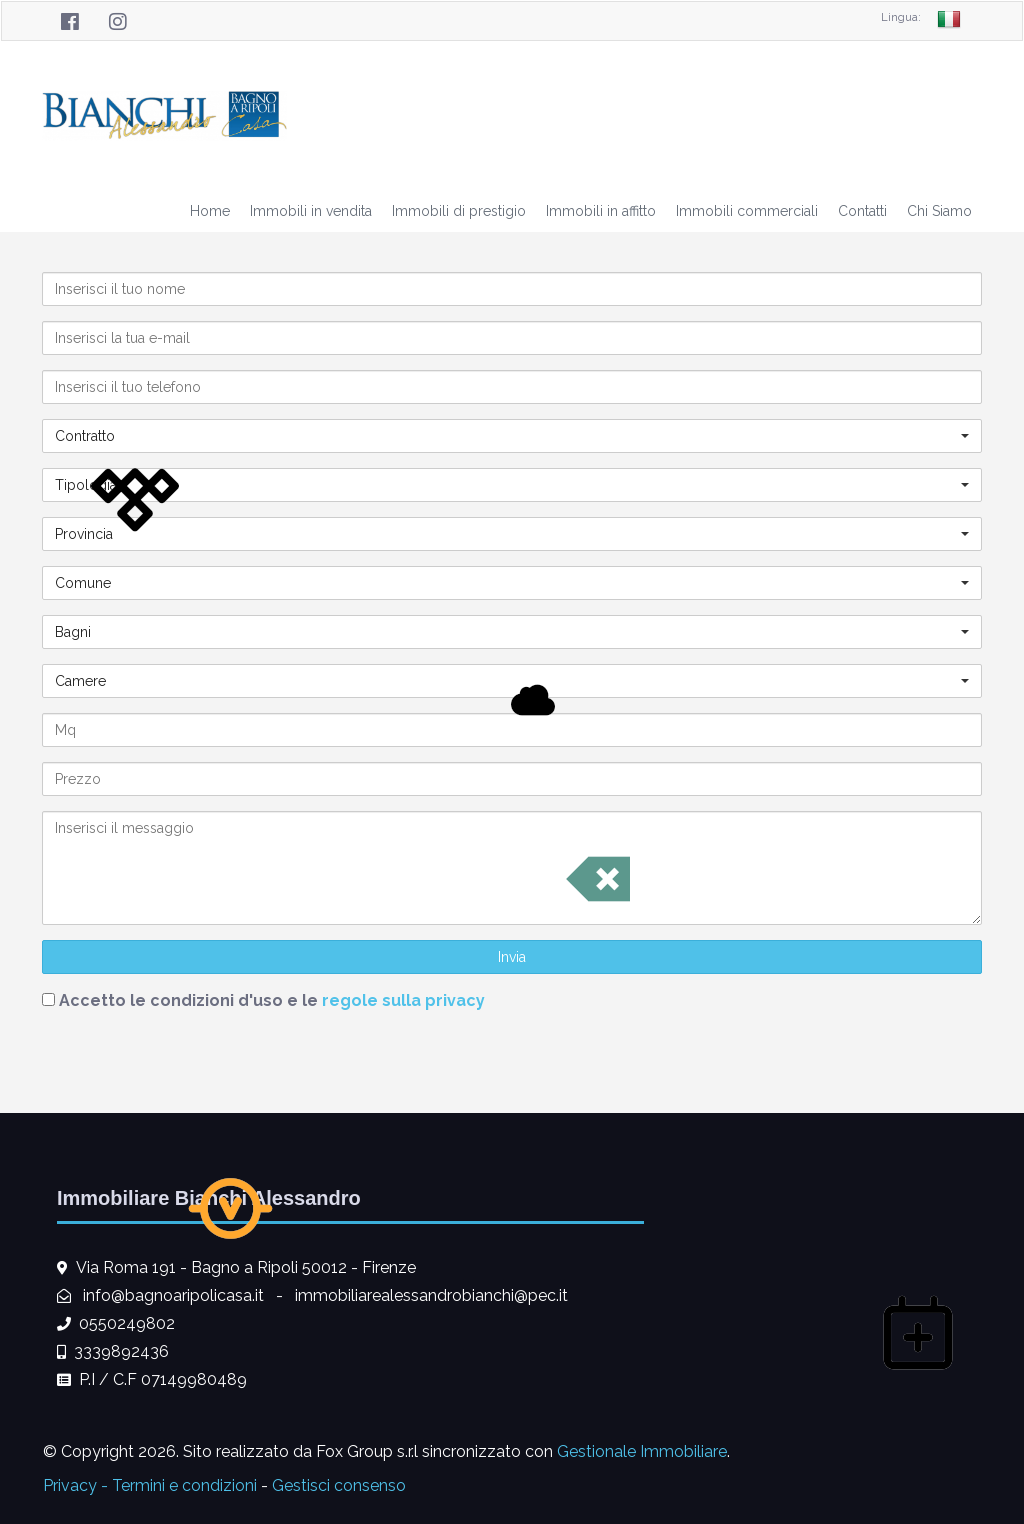 This screenshot has height=1524, width=1024. Describe the element at coordinates (230, 1208) in the screenshot. I see `voltmeter component in a circuit diagram` at that location.